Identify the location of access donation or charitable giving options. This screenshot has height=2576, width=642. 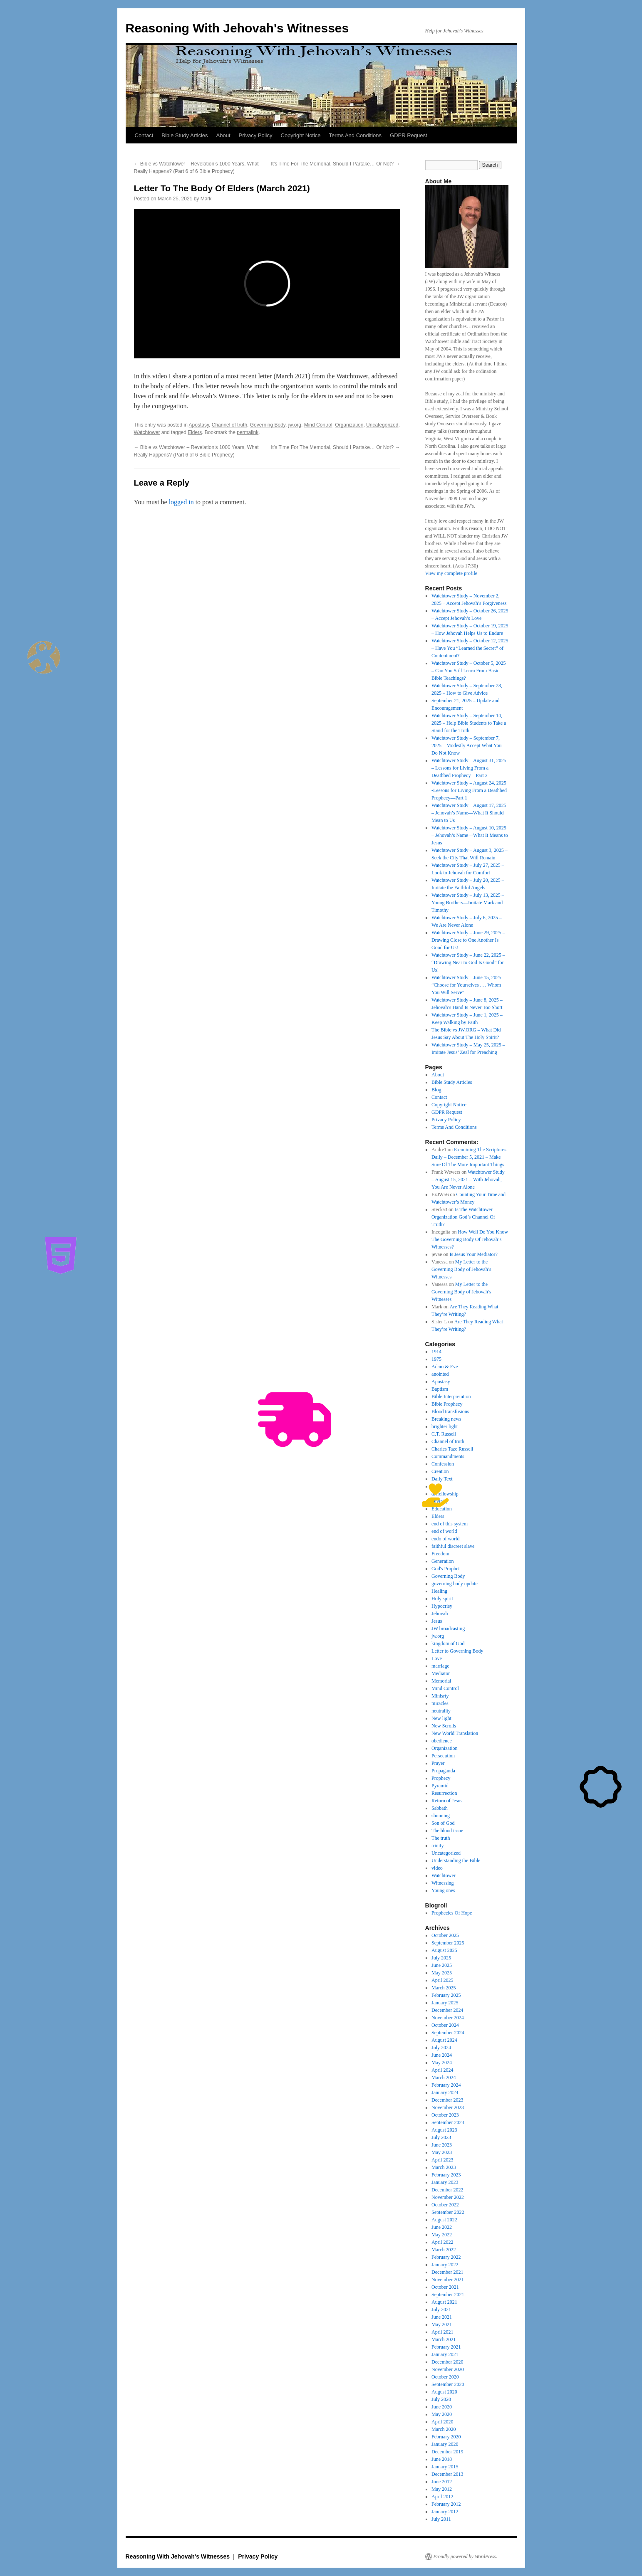
(435, 1495).